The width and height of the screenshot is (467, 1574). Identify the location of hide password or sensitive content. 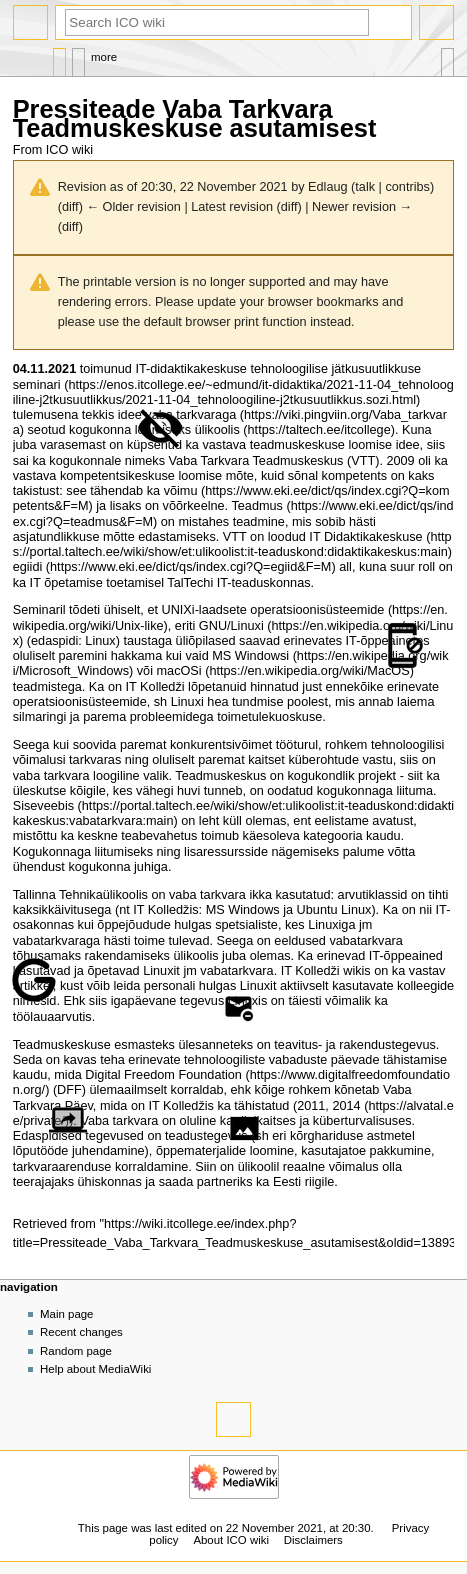
(160, 428).